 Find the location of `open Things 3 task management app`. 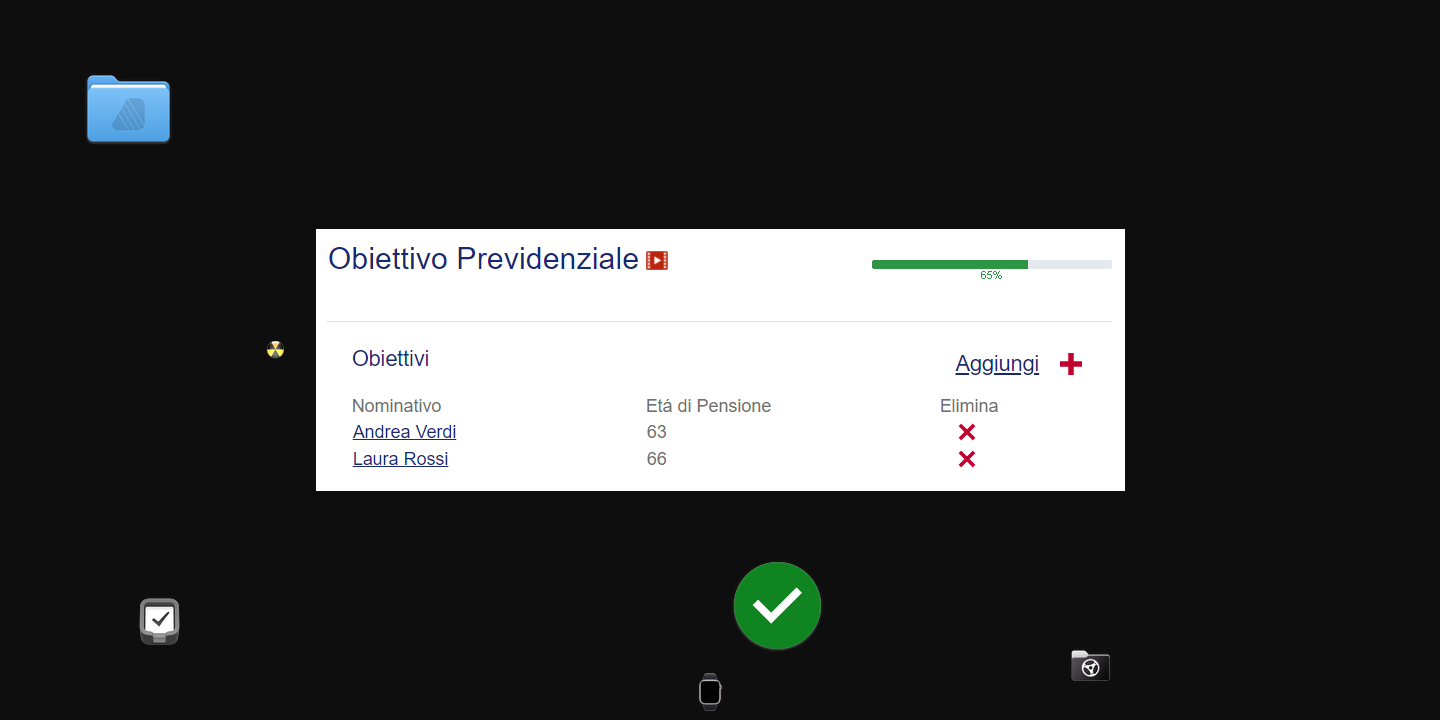

open Things 3 task management app is located at coordinates (159, 621).